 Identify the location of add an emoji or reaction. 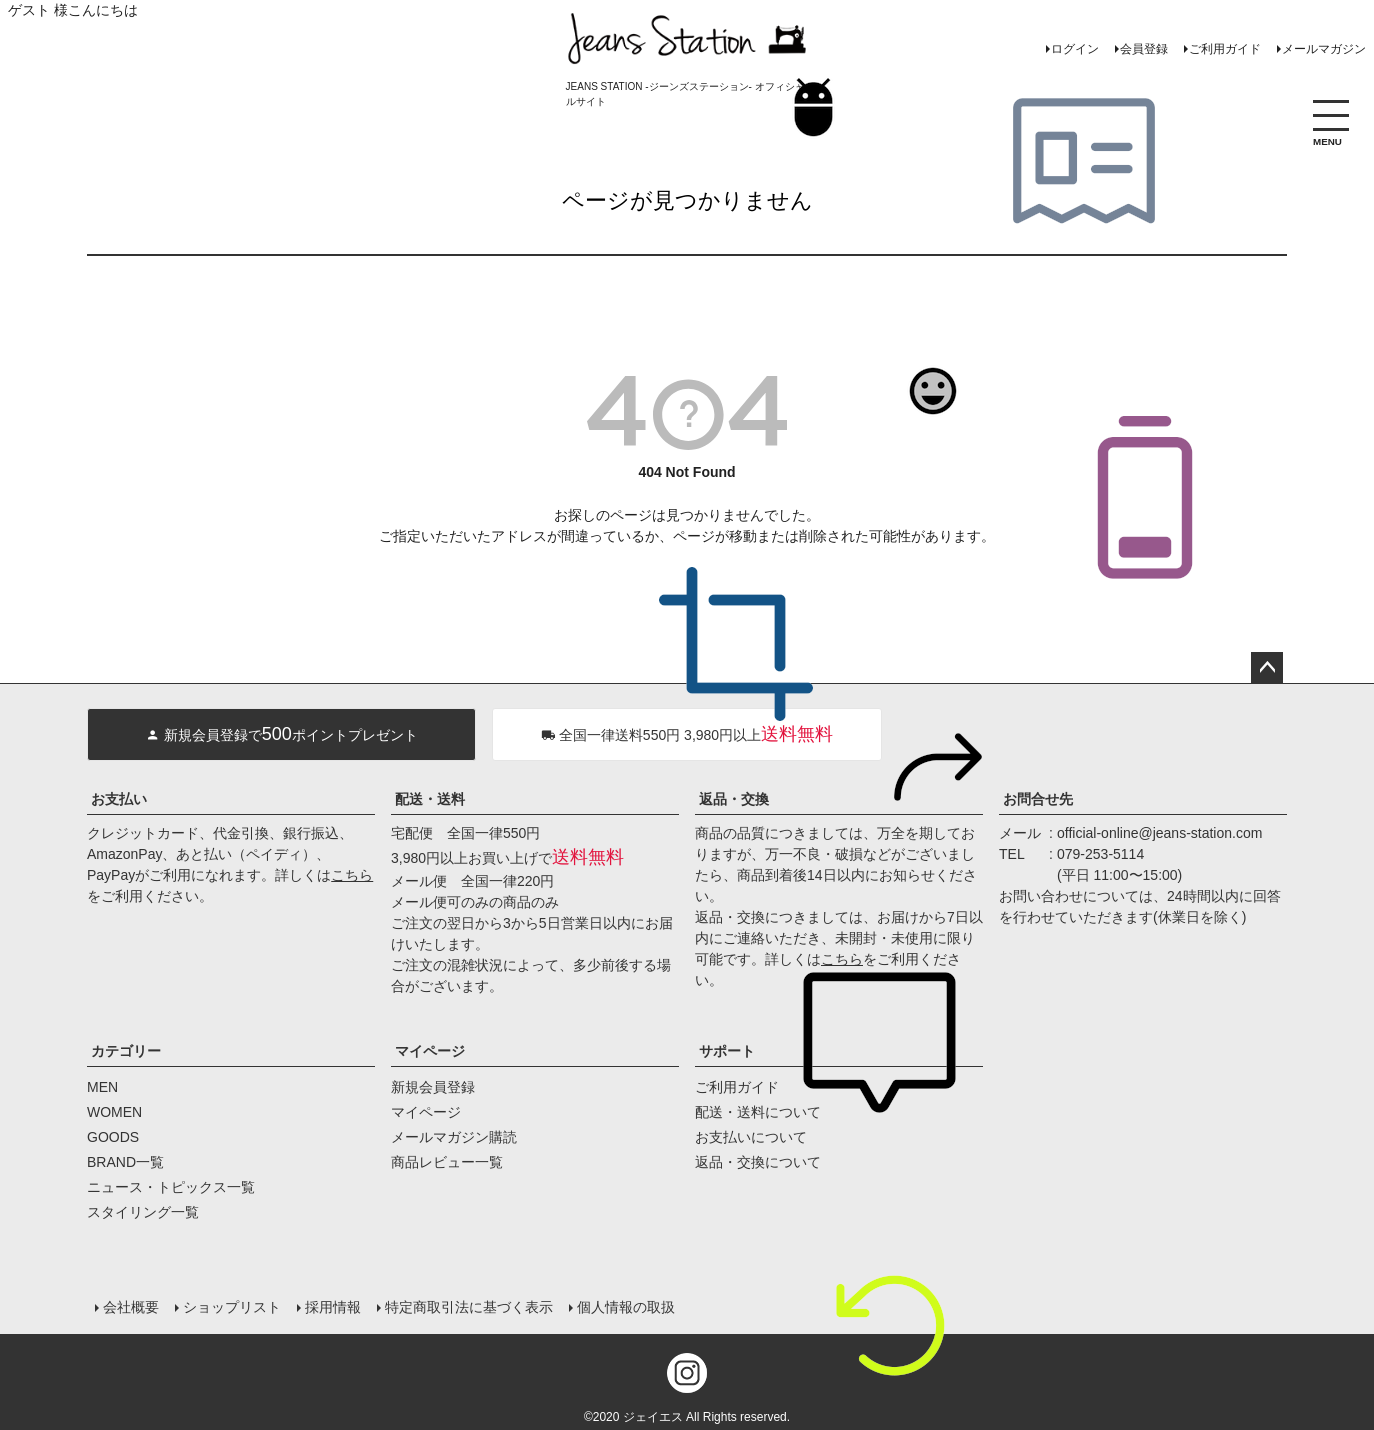
(933, 391).